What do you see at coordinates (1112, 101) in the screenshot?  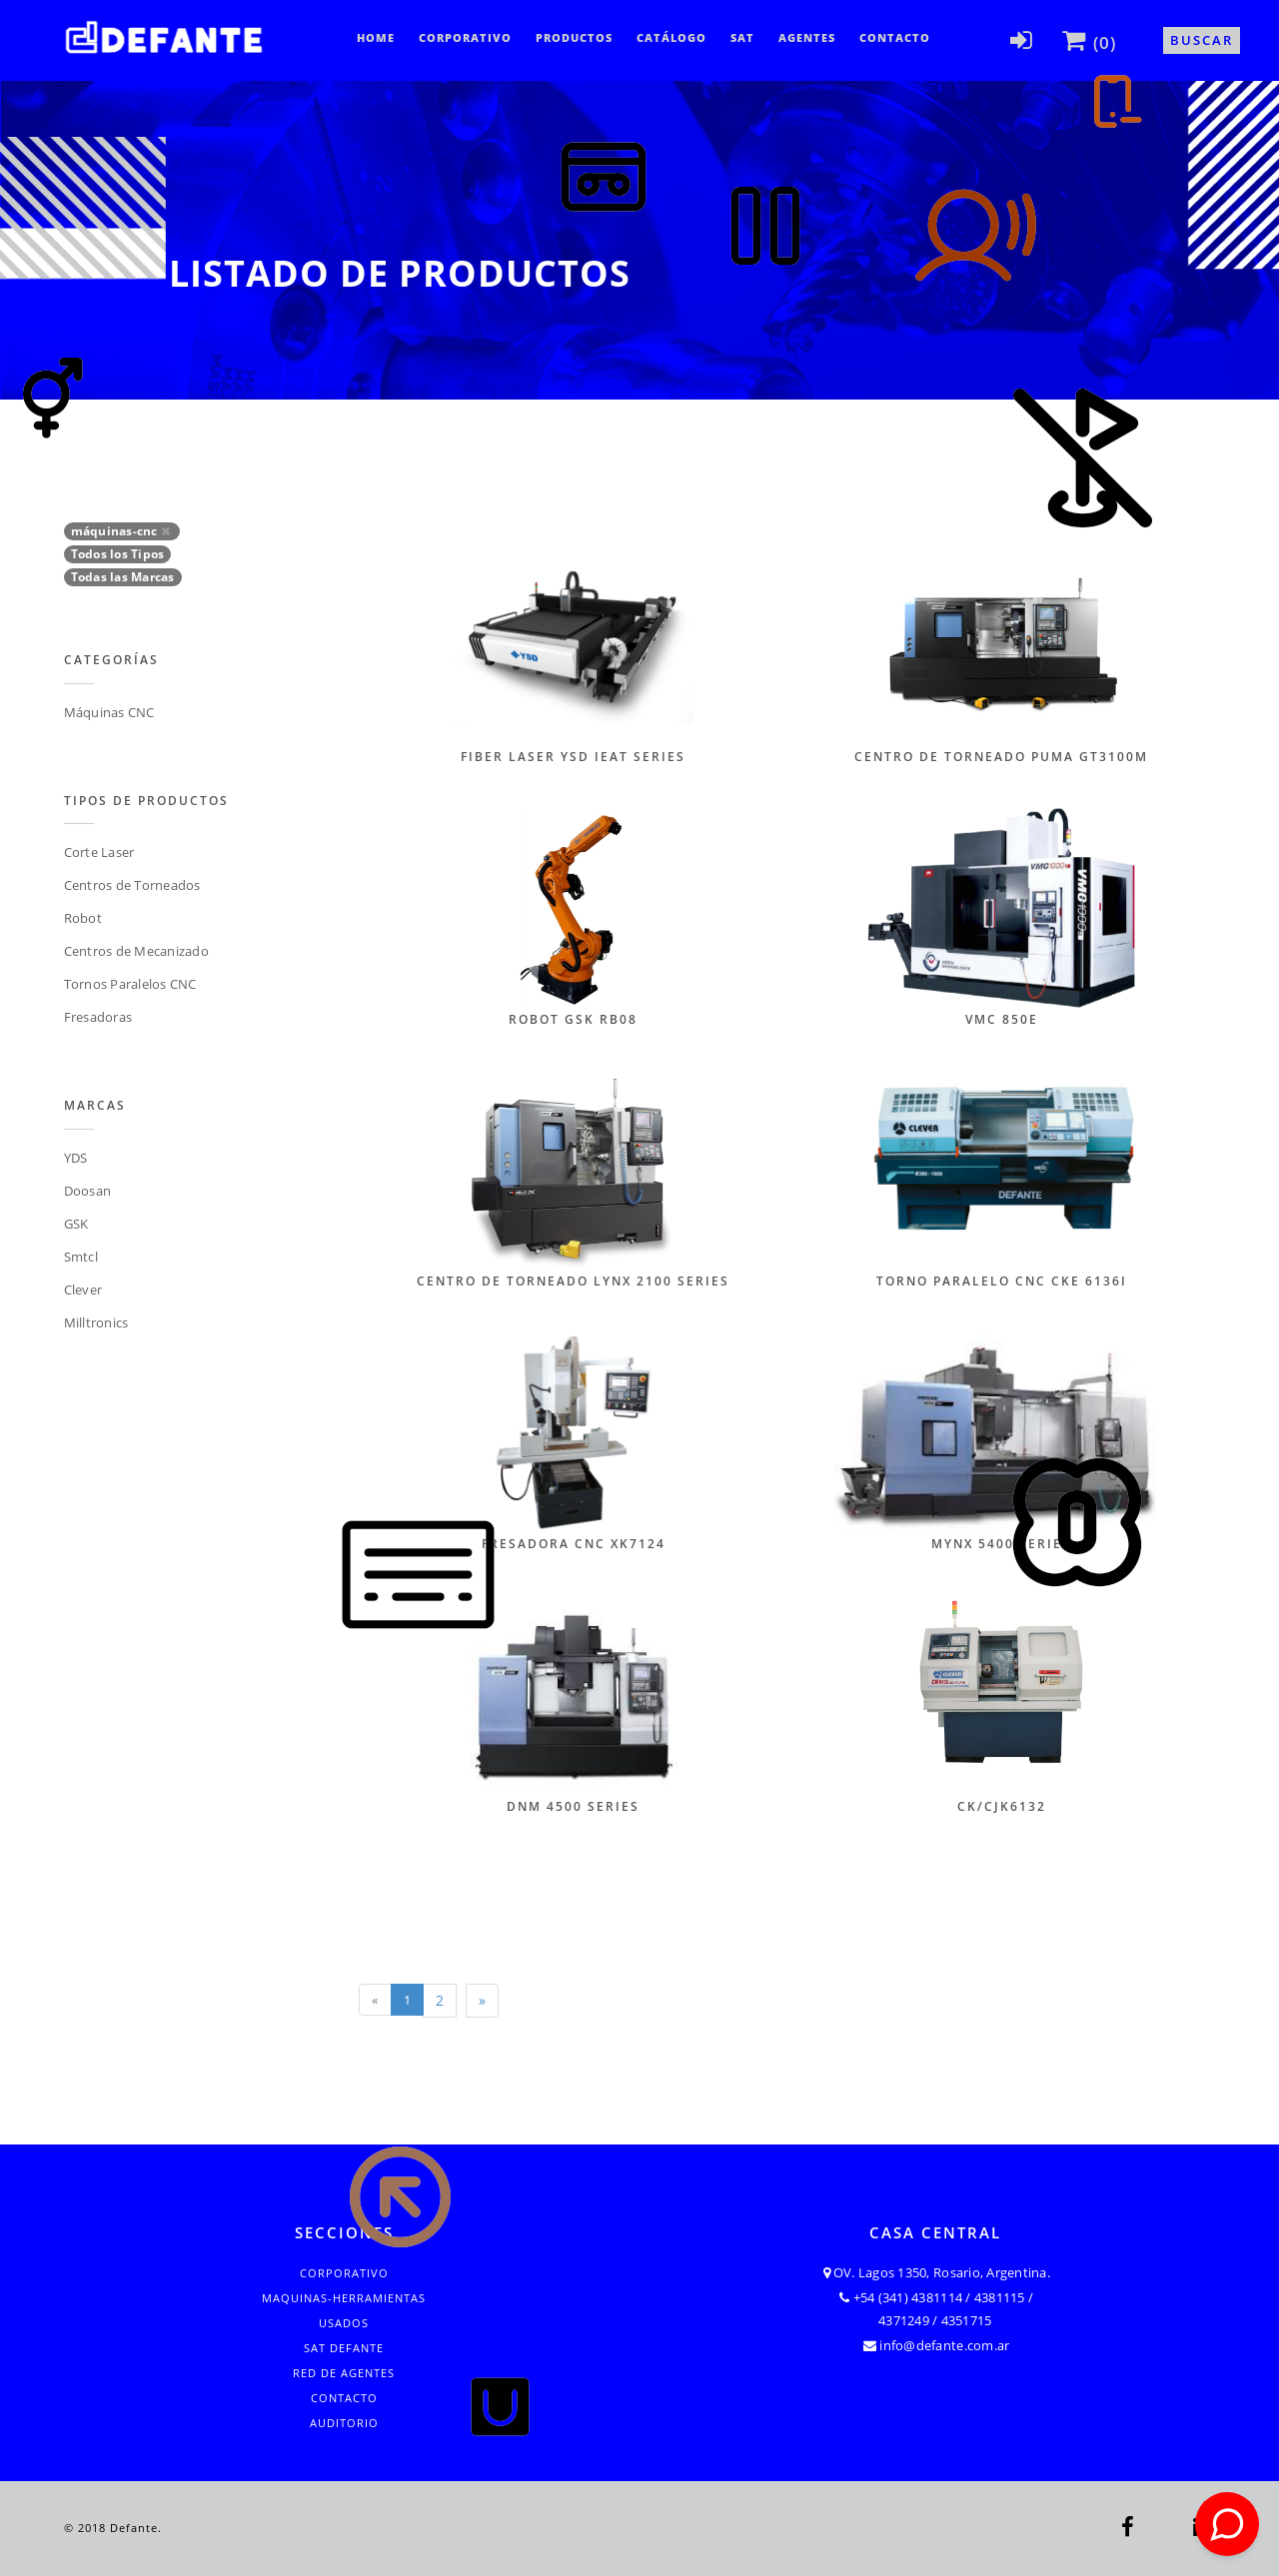 I see `remove a mobile device from your account` at bounding box center [1112, 101].